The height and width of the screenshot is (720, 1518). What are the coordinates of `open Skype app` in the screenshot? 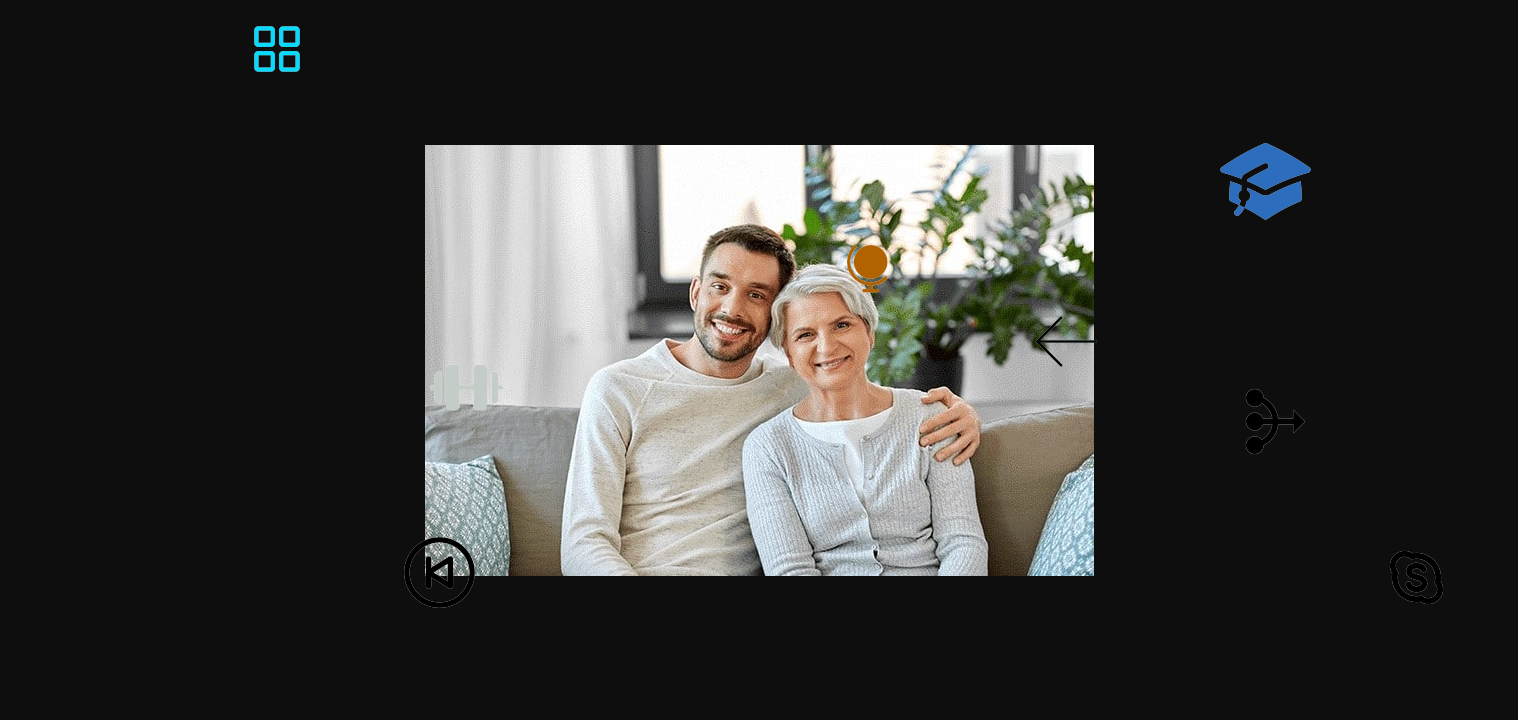 It's located at (1416, 577).